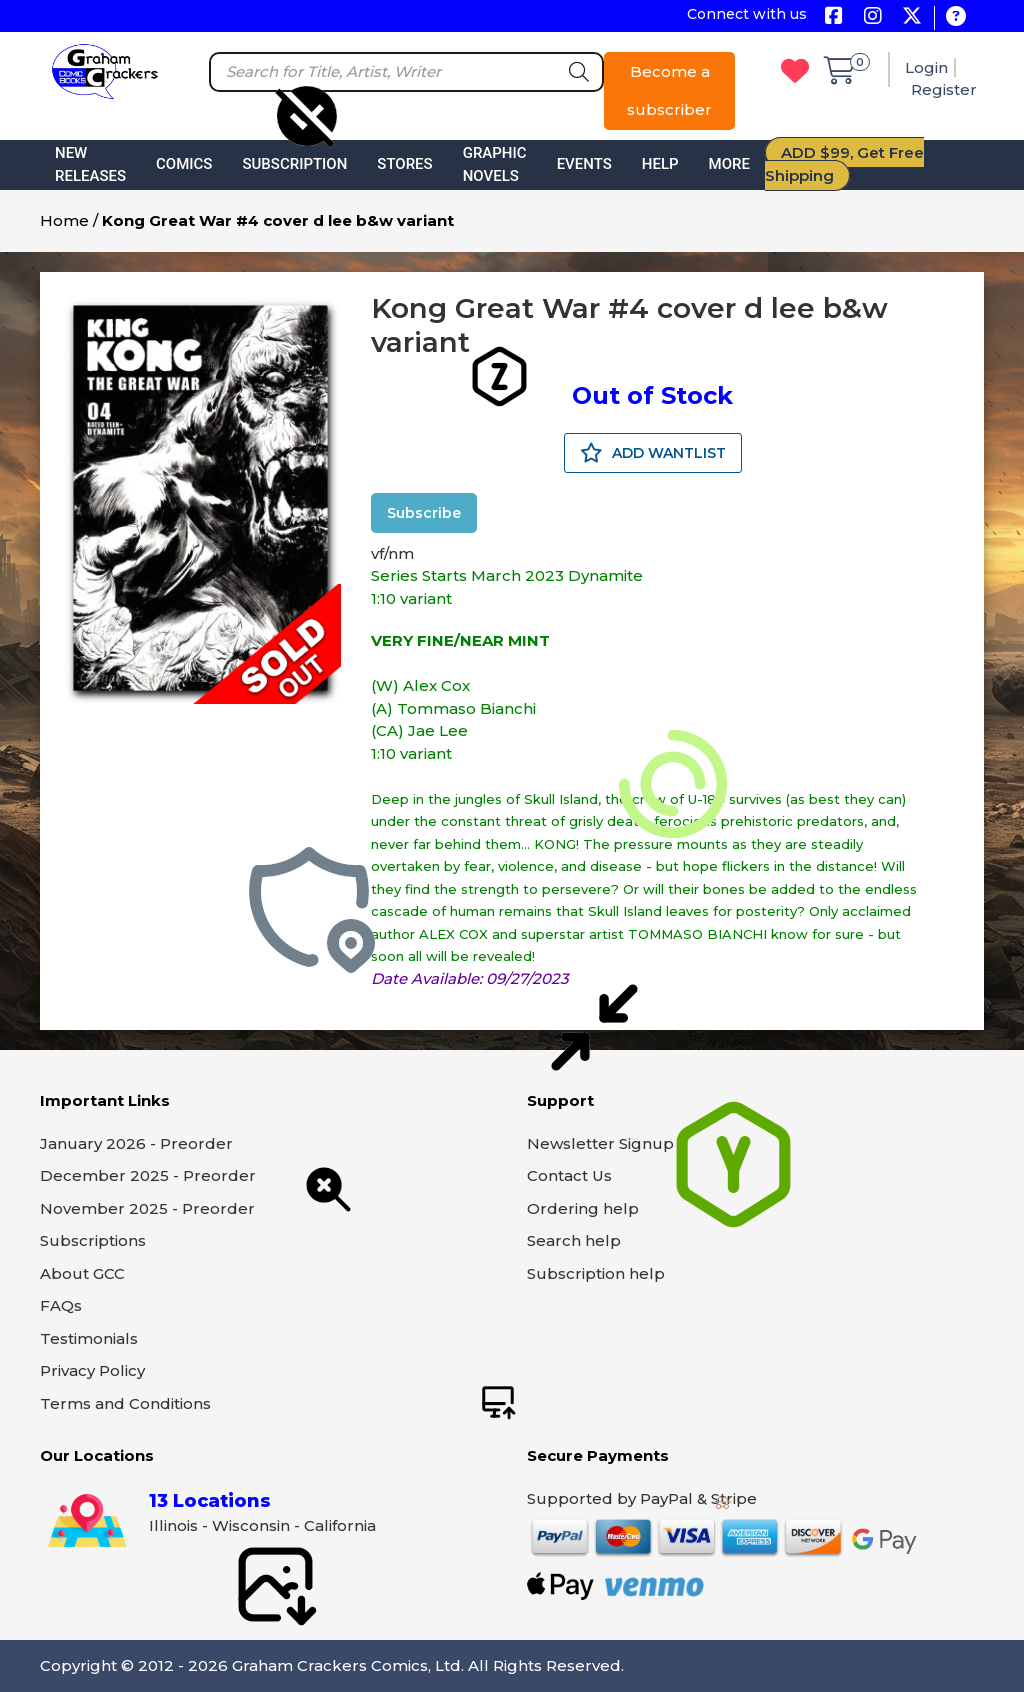 This screenshot has height=1692, width=1024. What do you see at coordinates (498, 1402) in the screenshot?
I see `upload content to desktop computer` at bounding box center [498, 1402].